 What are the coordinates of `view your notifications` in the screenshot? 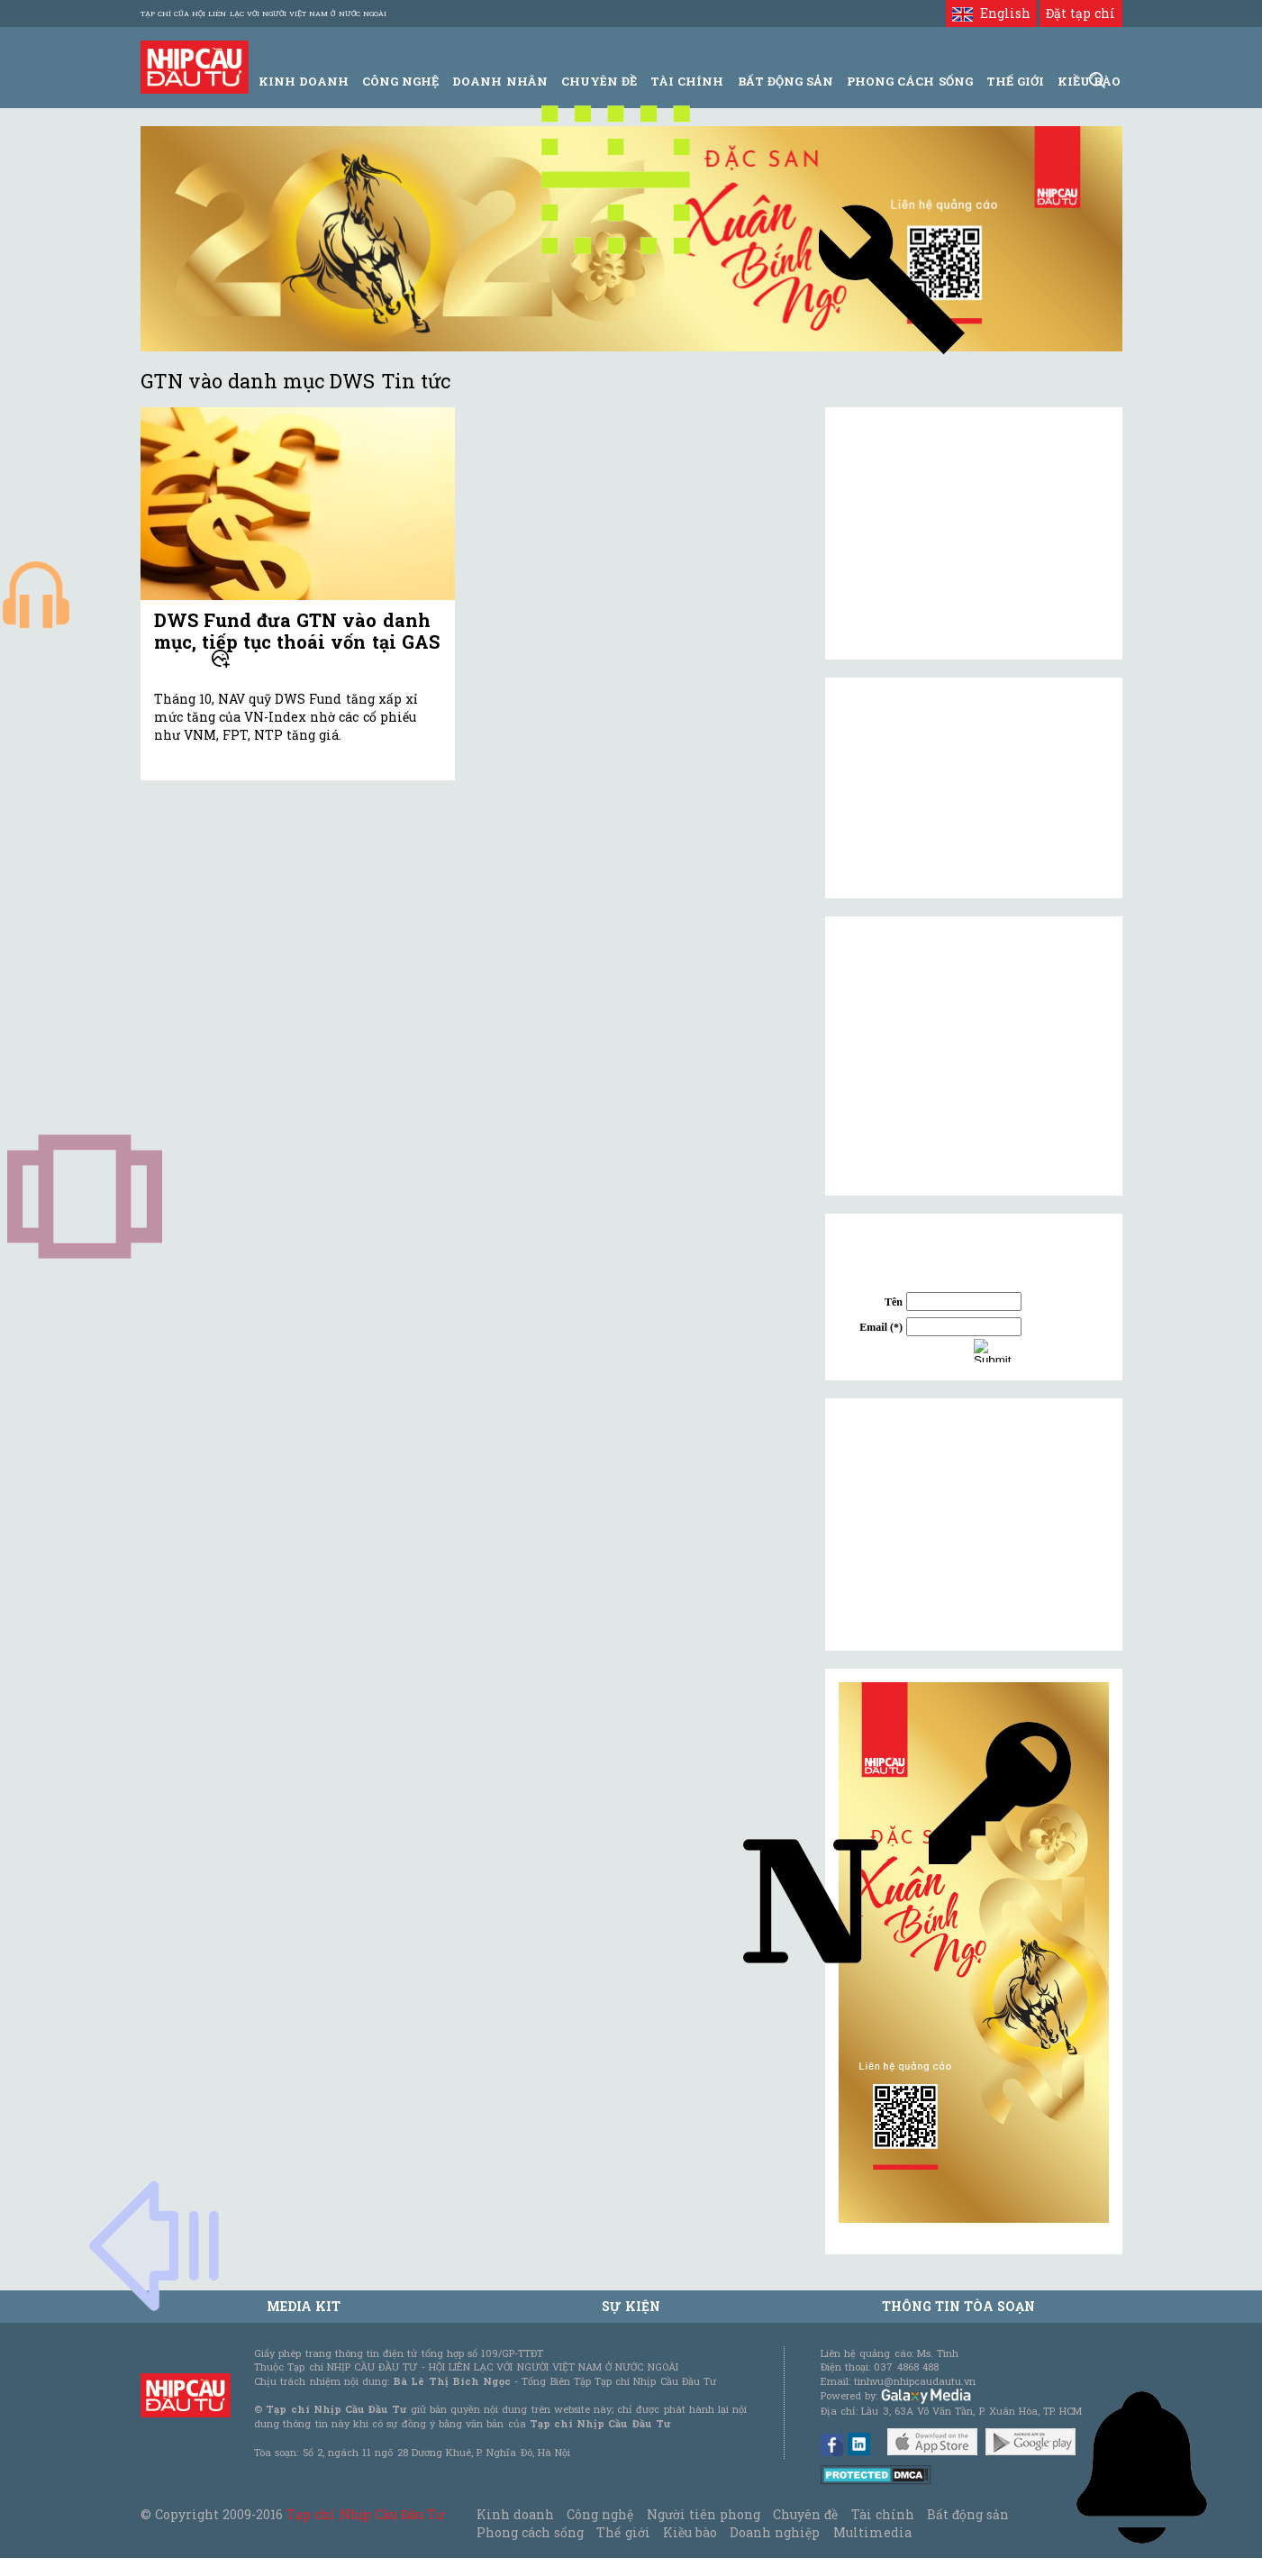 It's located at (1141, 2467).